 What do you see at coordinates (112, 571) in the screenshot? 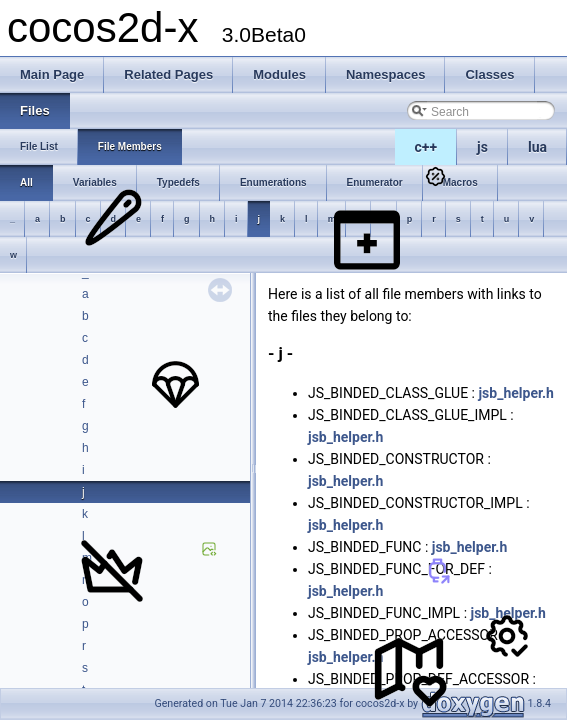
I see `remove premium or VIP status` at bounding box center [112, 571].